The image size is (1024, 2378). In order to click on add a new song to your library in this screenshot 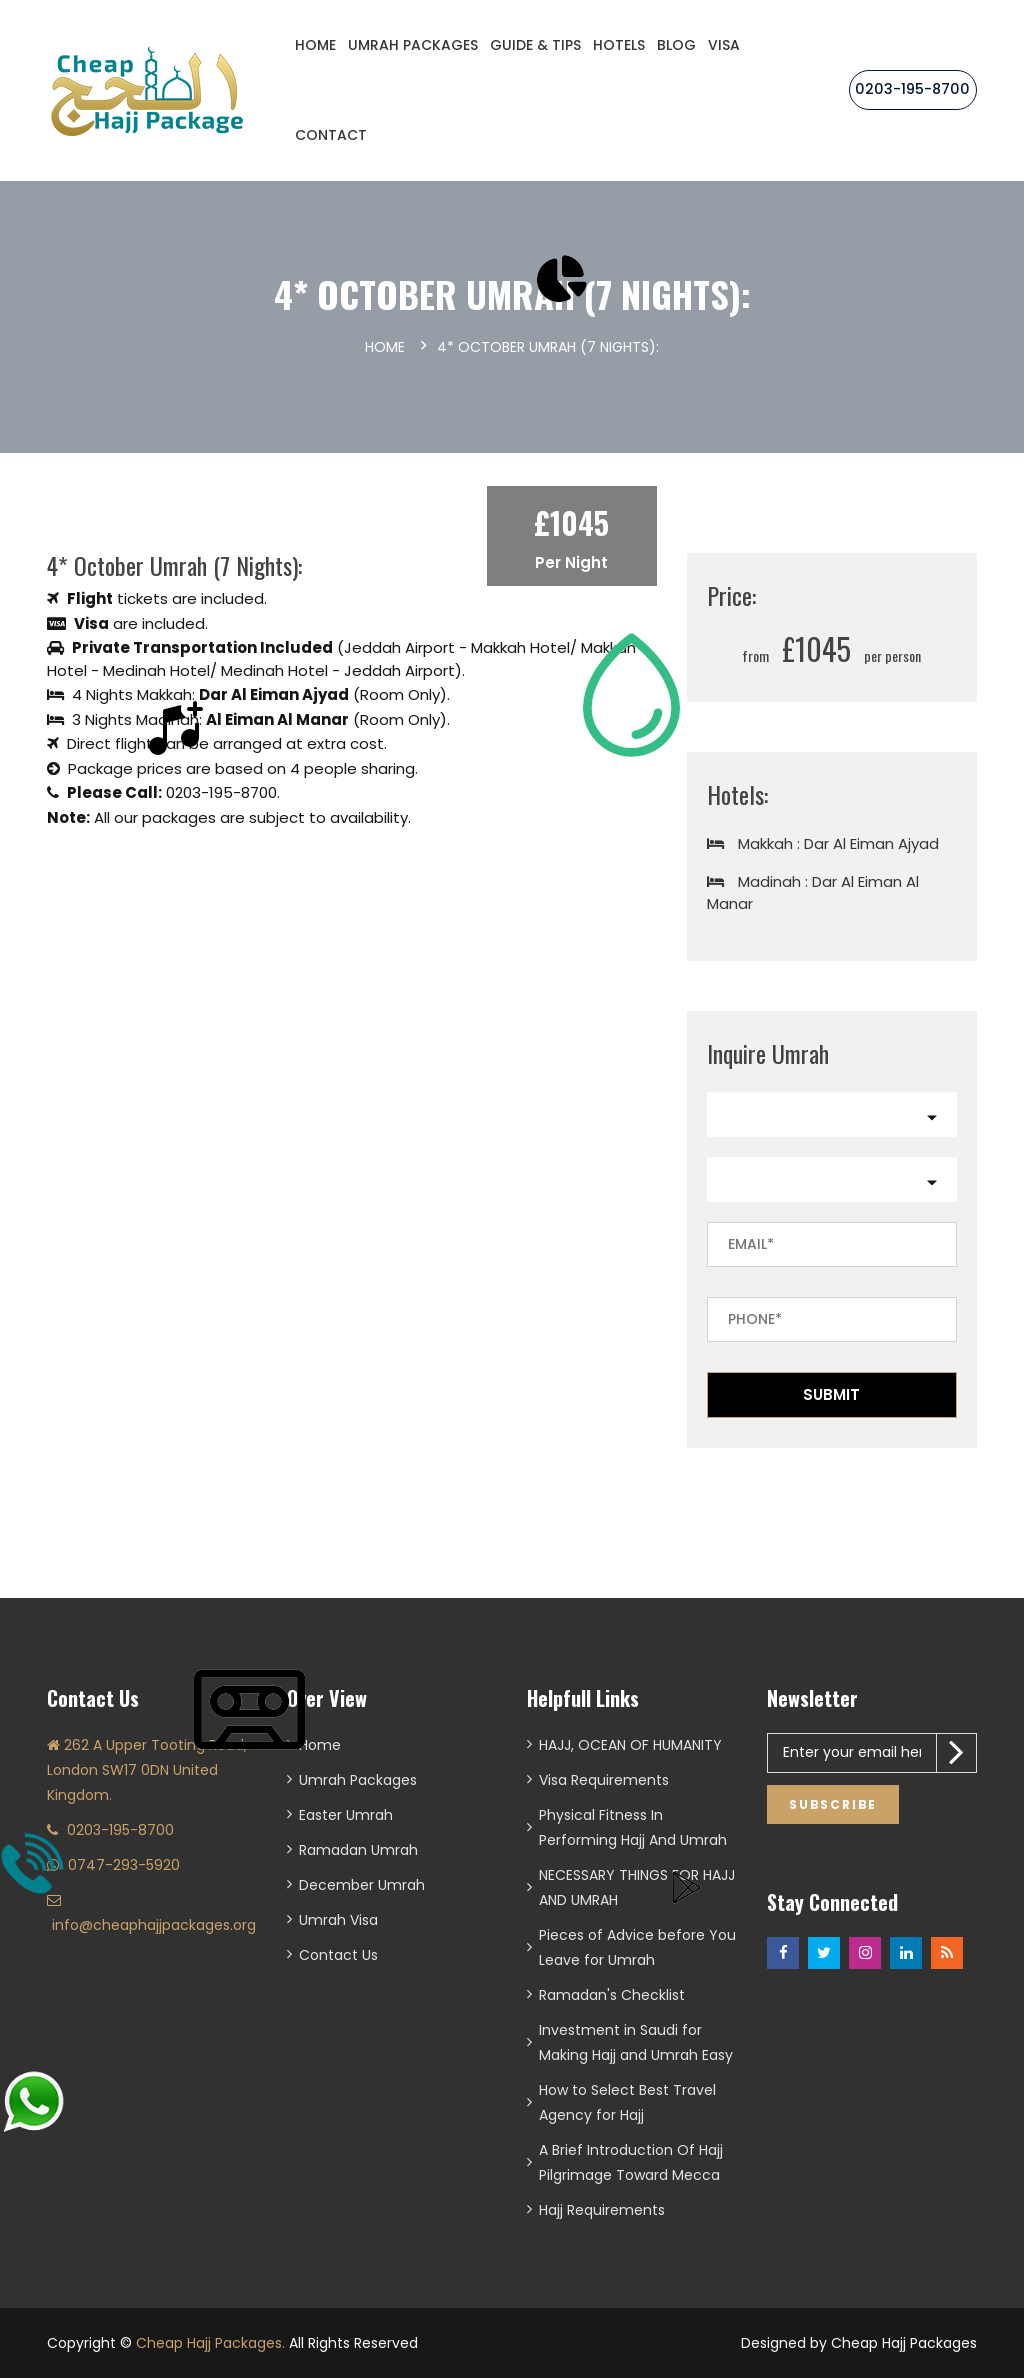, I will do `click(177, 729)`.